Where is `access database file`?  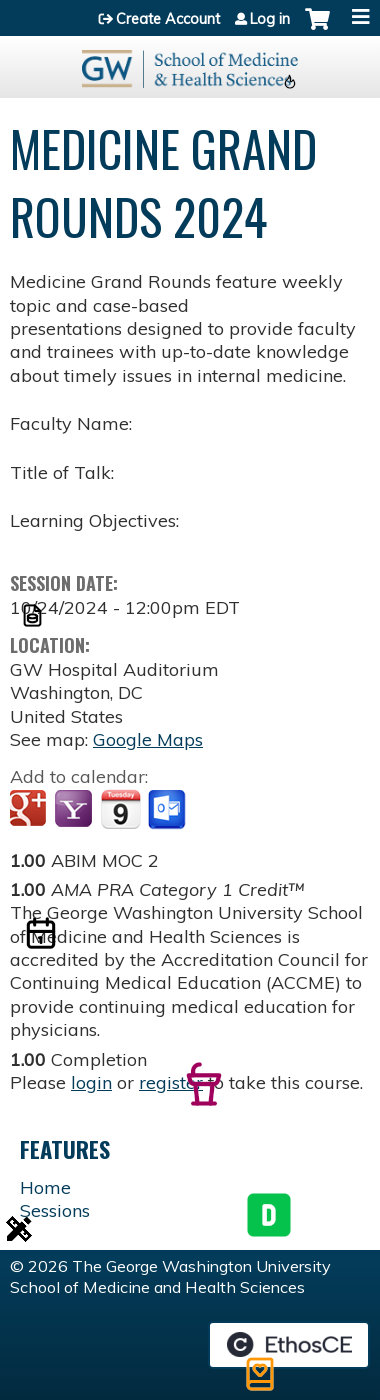
access database file is located at coordinates (32, 615).